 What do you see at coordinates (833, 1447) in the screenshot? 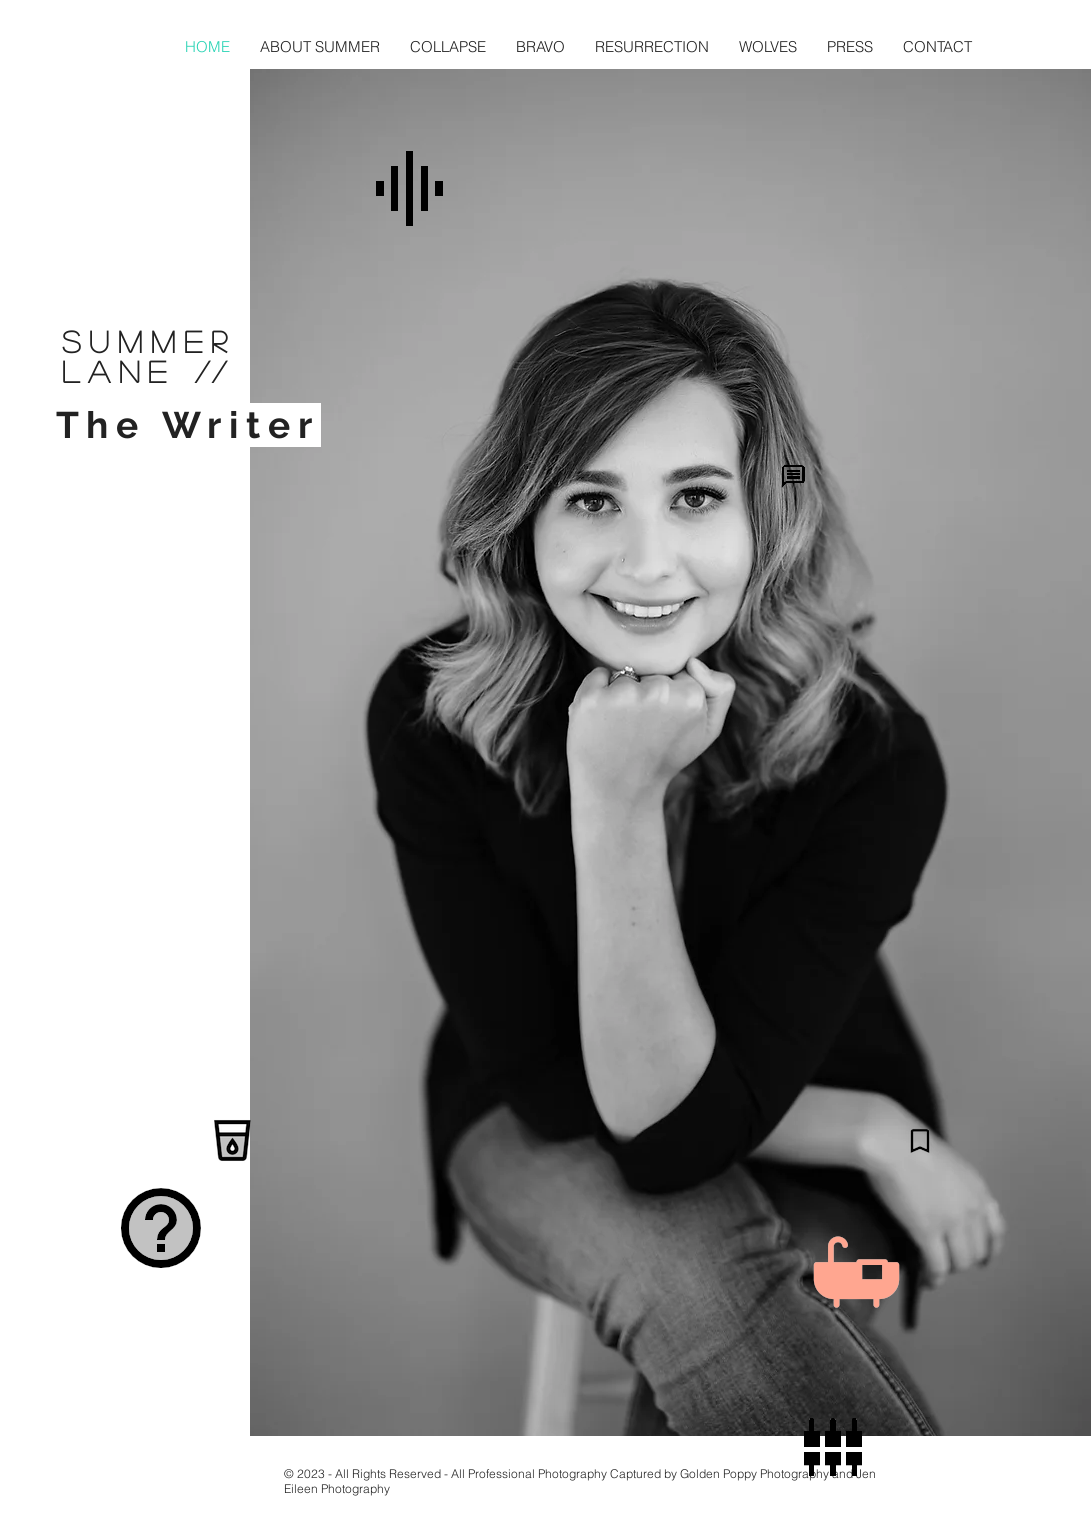
I see `configure audio/video input connections` at bounding box center [833, 1447].